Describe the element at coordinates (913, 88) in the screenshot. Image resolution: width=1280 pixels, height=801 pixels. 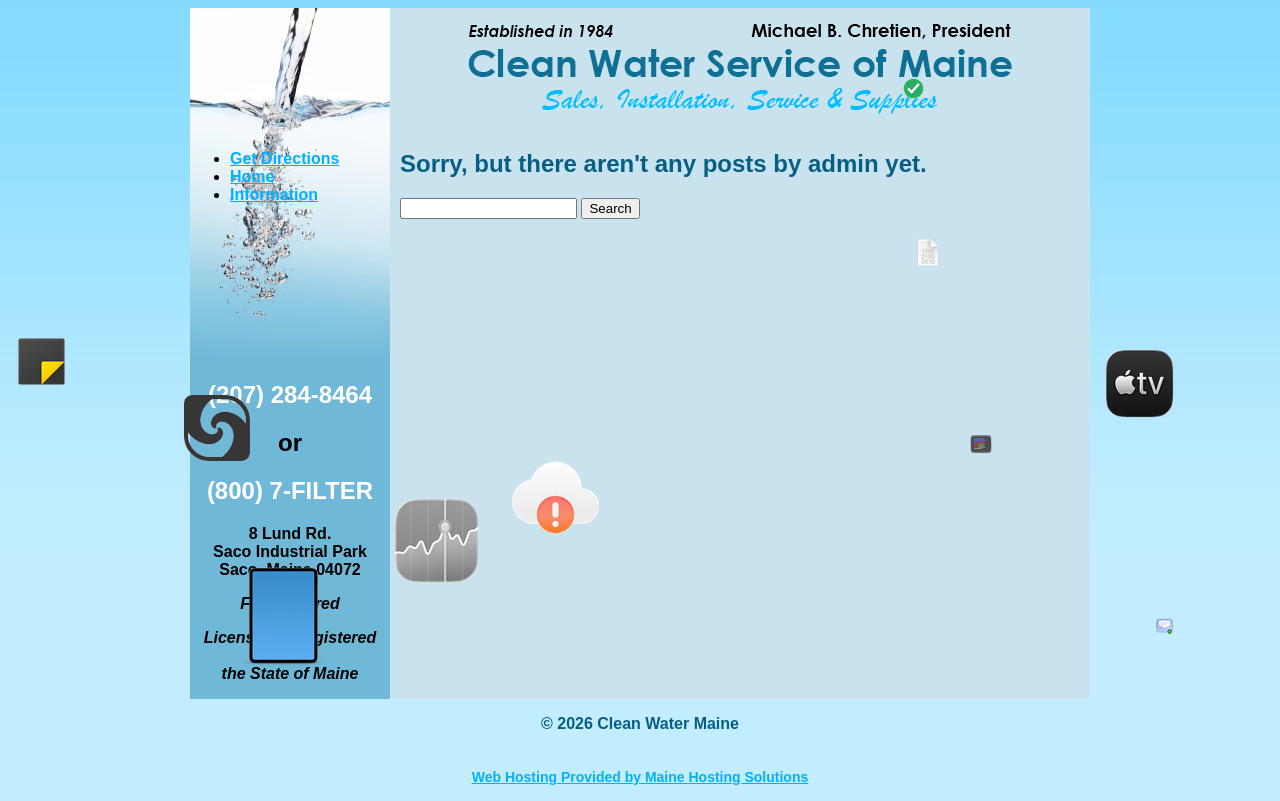
I see `indicates a completed or successful action` at that location.